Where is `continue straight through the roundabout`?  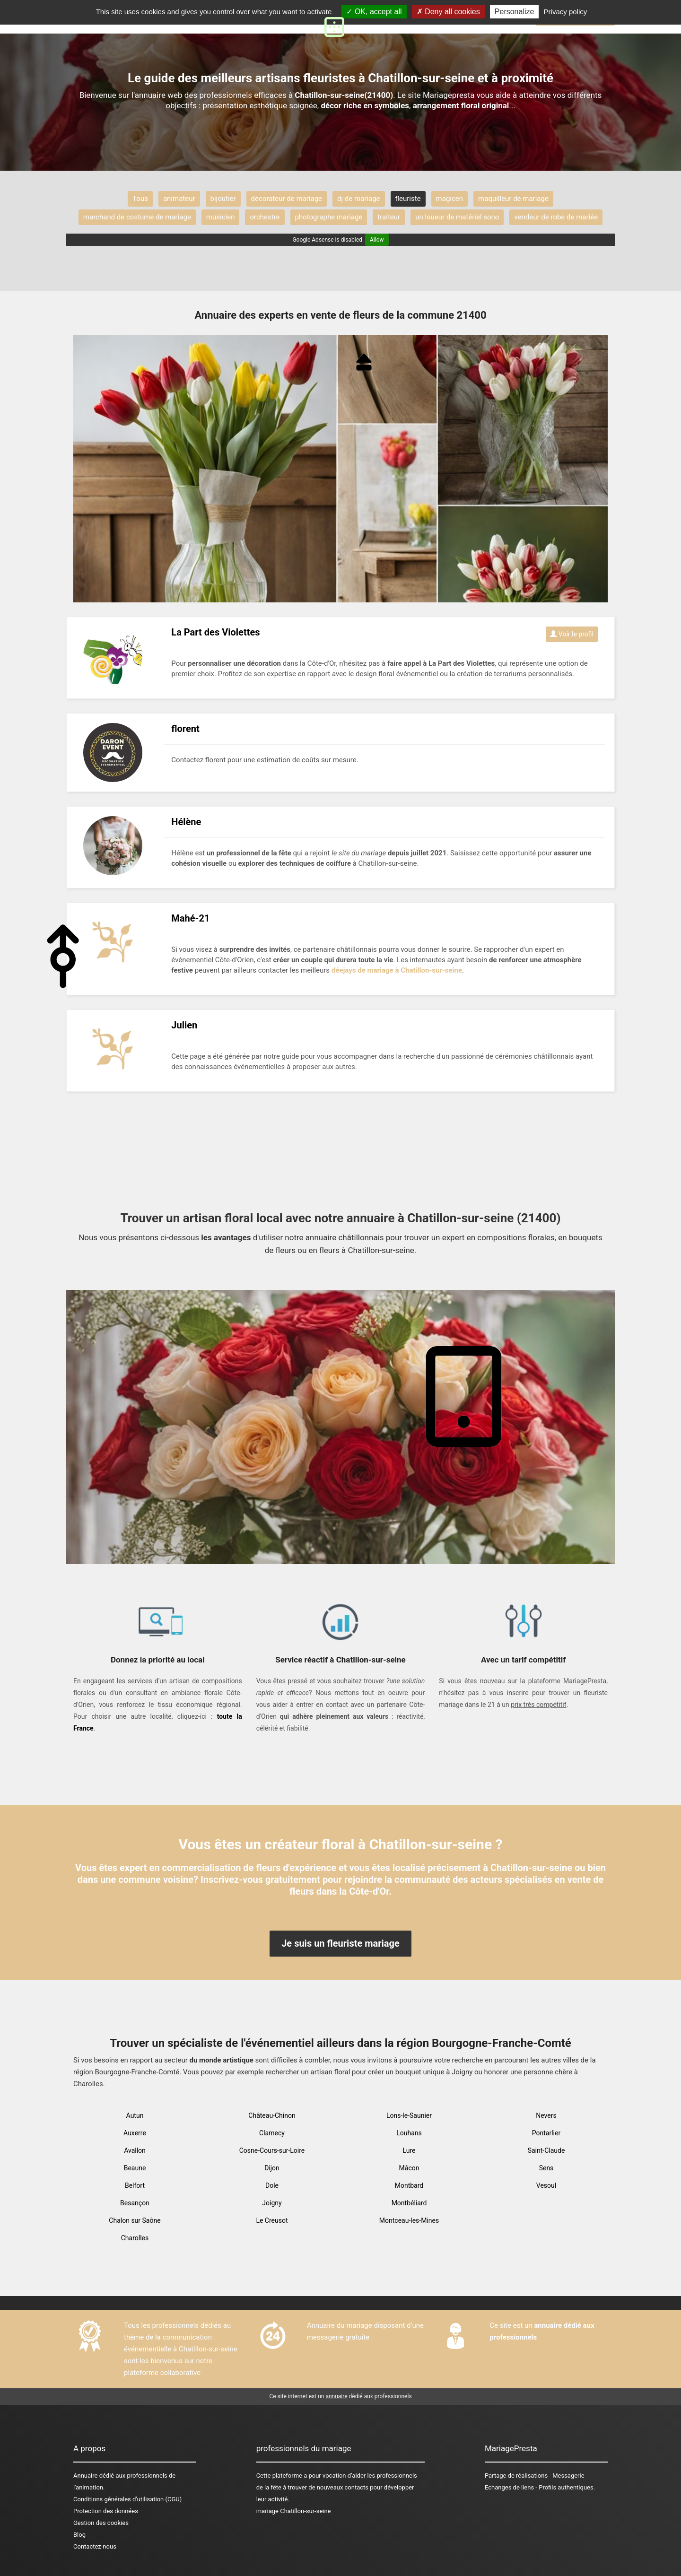
continue straight through the roundabout is located at coordinates (60, 956).